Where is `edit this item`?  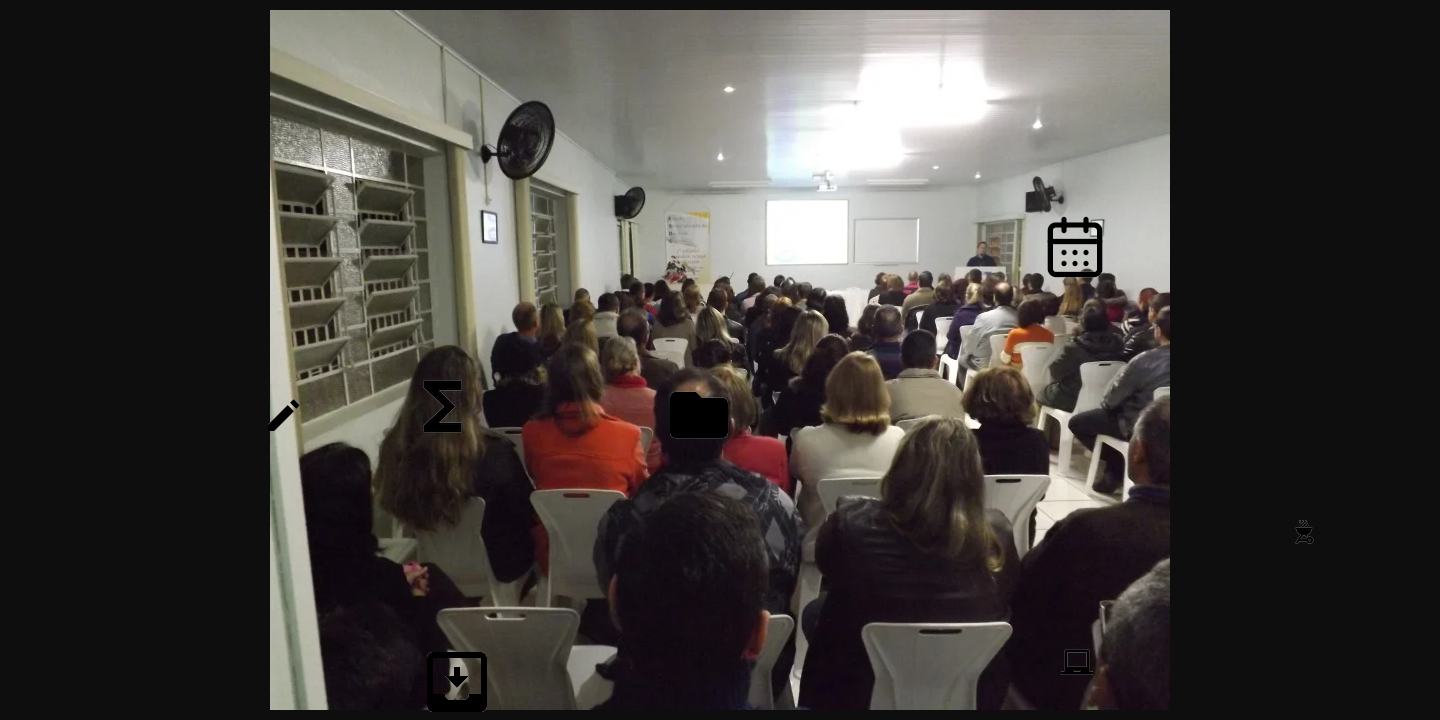 edit this item is located at coordinates (284, 415).